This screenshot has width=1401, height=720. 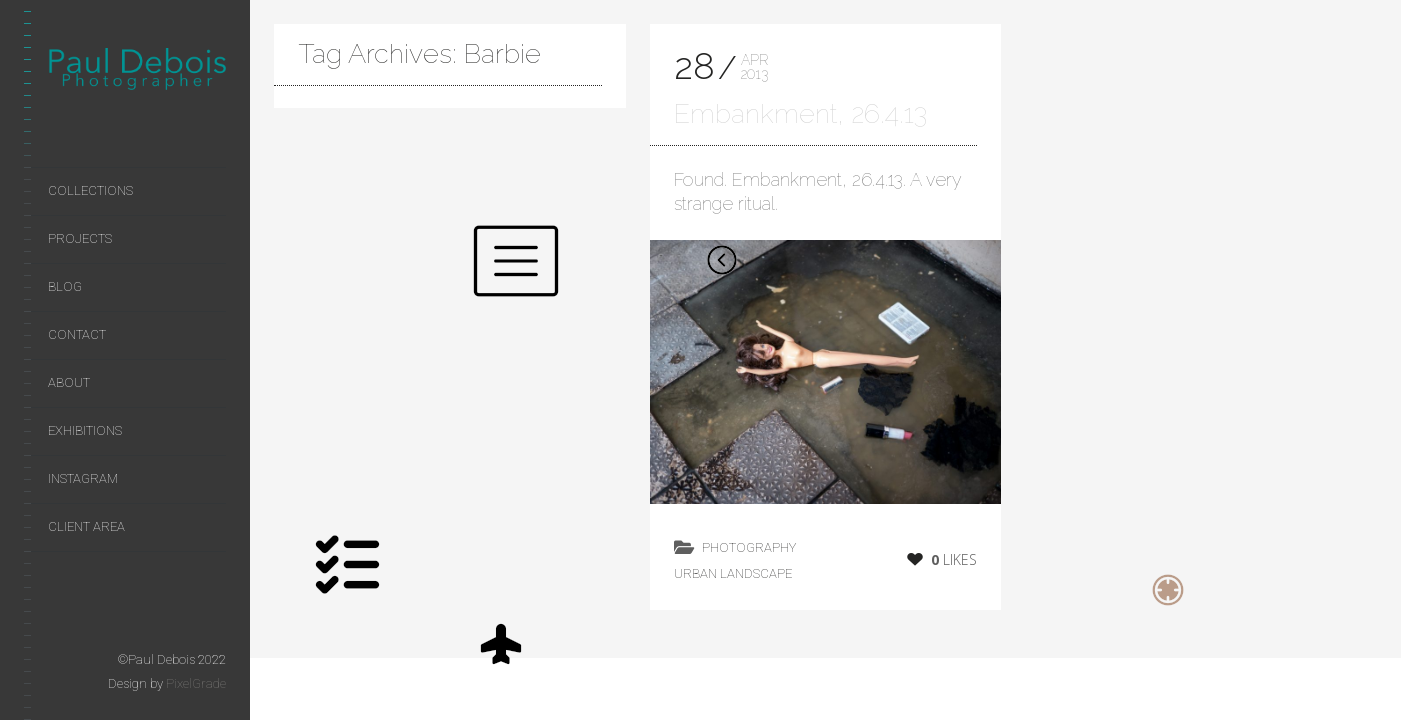 I want to click on view article or document content, so click(x=516, y=261).